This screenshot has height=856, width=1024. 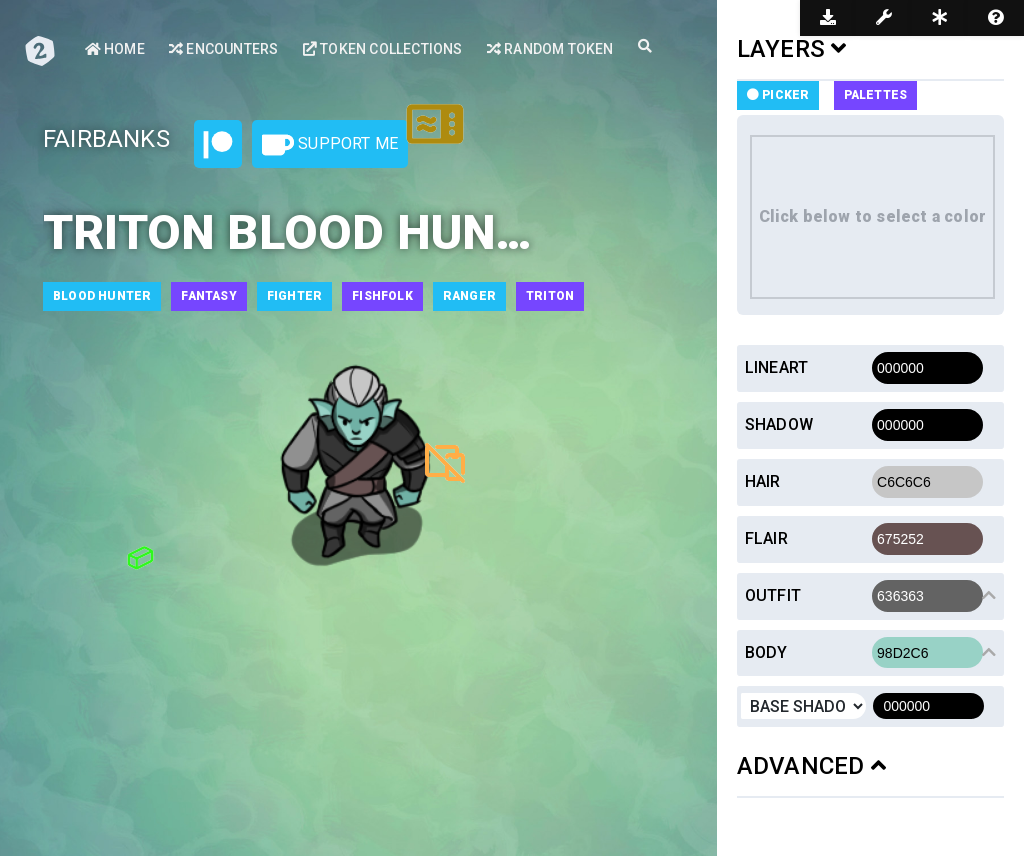 What do you see at coordinates (140, 556) in the screenshot?
I see `view 3D object or model` at bounding box center [140, 556].